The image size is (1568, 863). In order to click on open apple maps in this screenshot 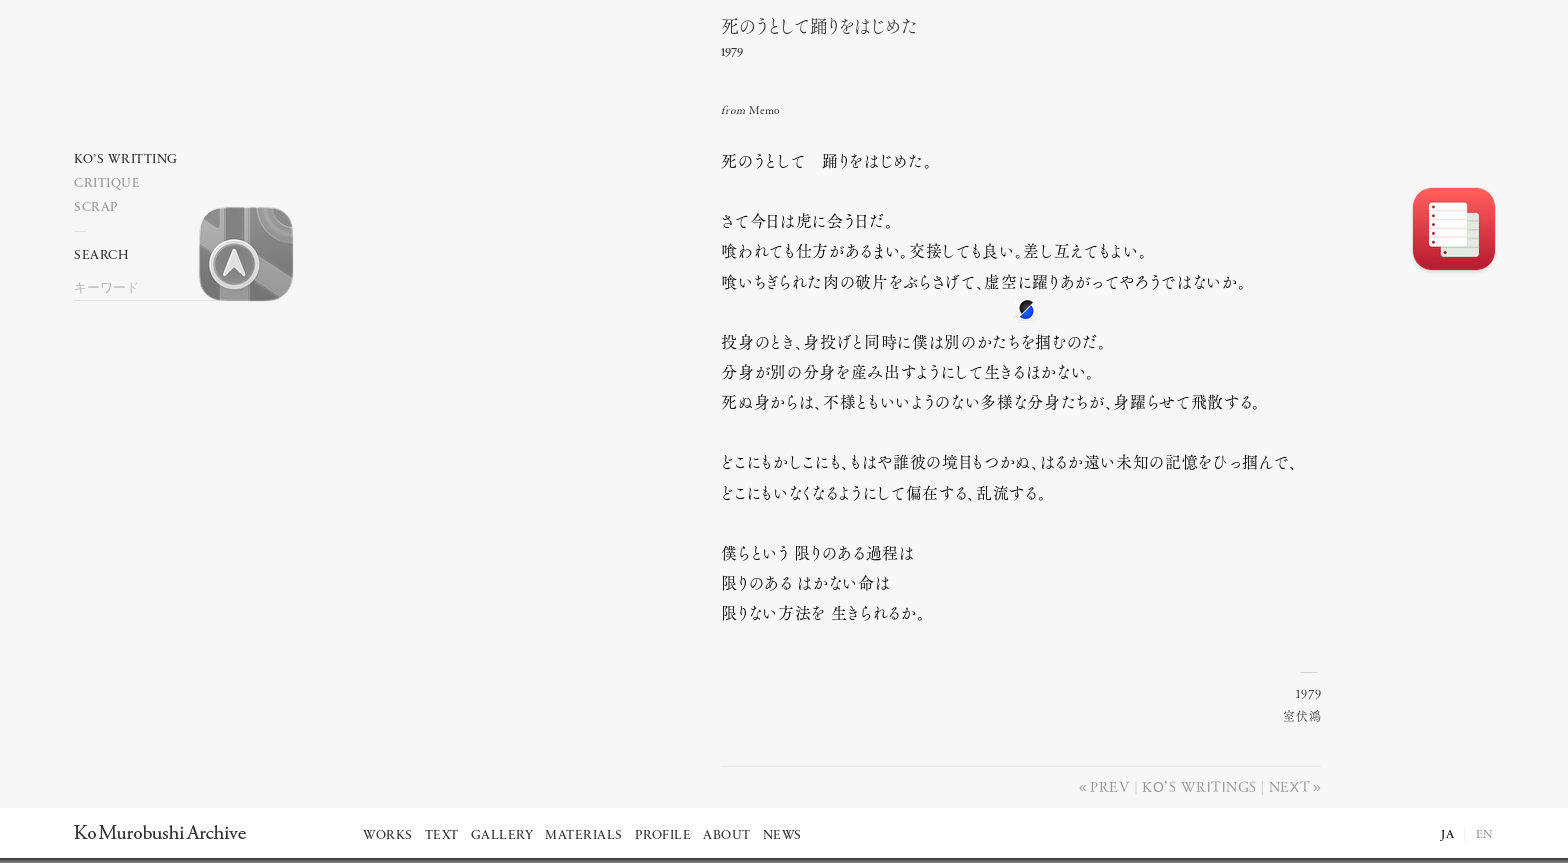, I will do `click(246, 254)`.